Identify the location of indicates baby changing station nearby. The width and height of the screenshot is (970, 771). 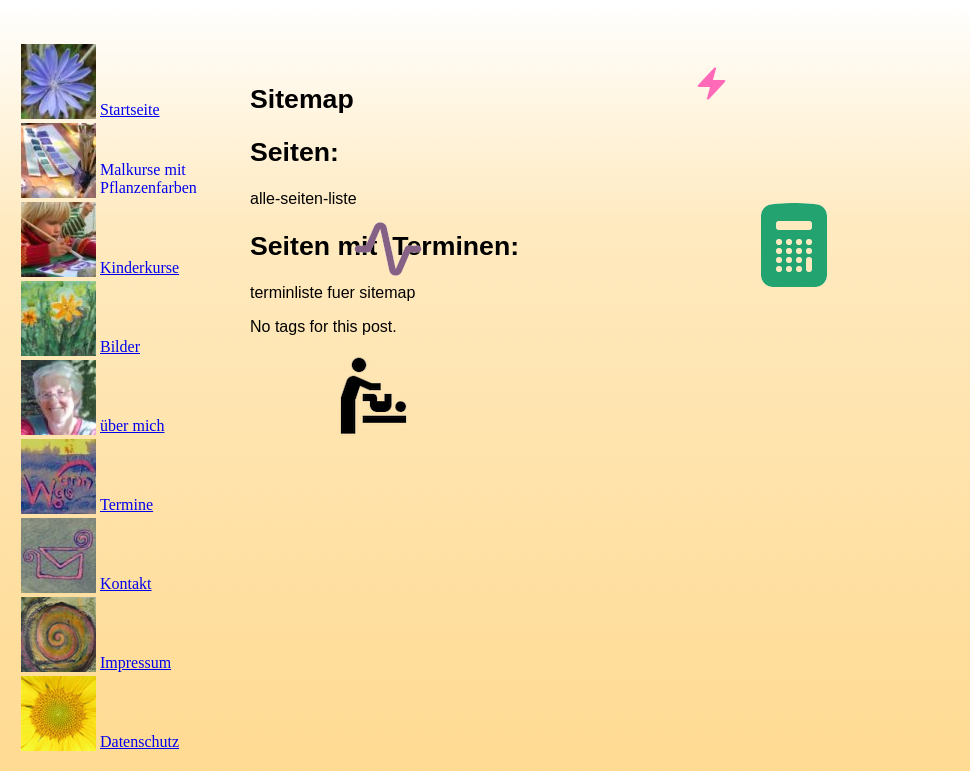
(373, 397).